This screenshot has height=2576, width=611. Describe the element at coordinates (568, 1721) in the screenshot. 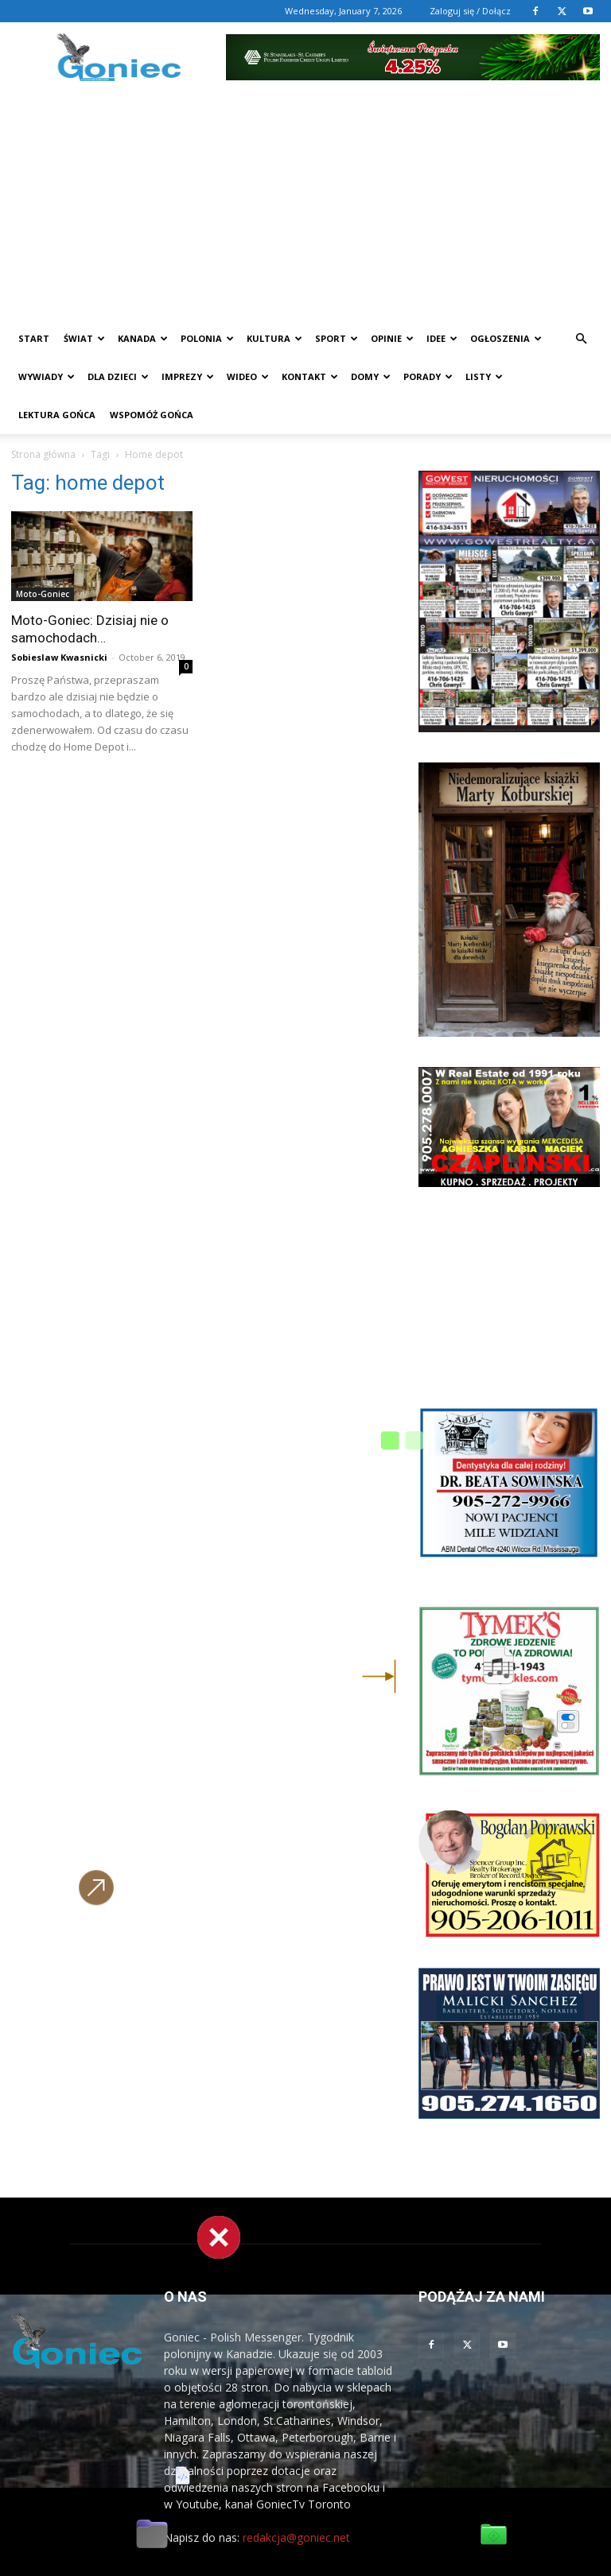

I see `open system tweaks or customization settings` at that location.